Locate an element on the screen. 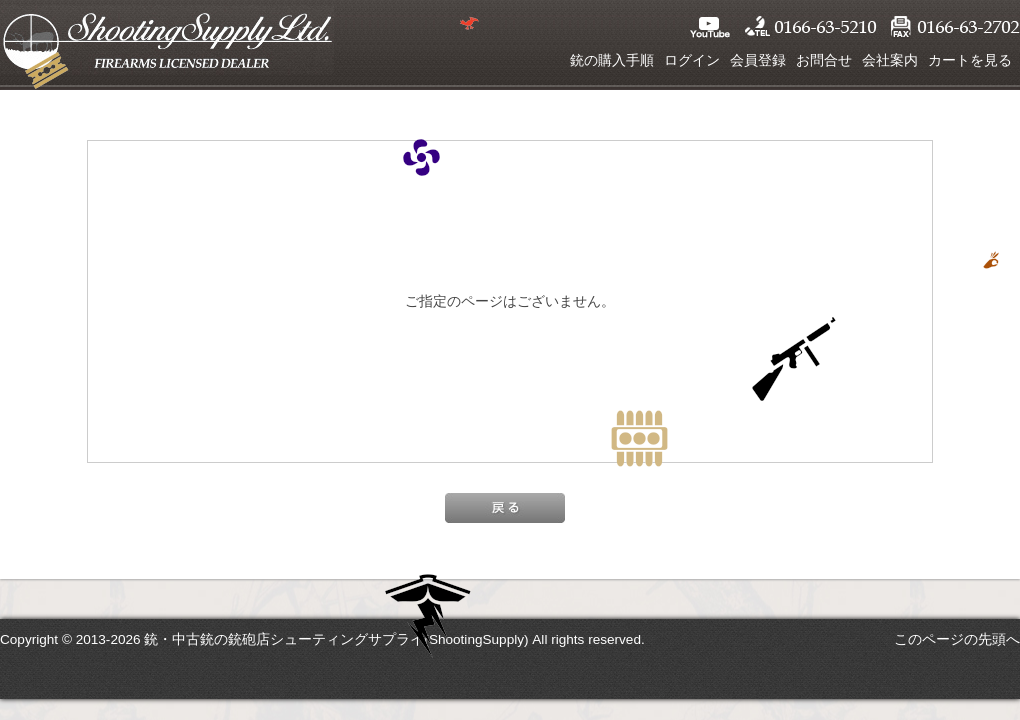 Image resolution: width=1020 pixels, height=720 pixels. razor blade tool or cutting implement is located at coordinates (46, 70).